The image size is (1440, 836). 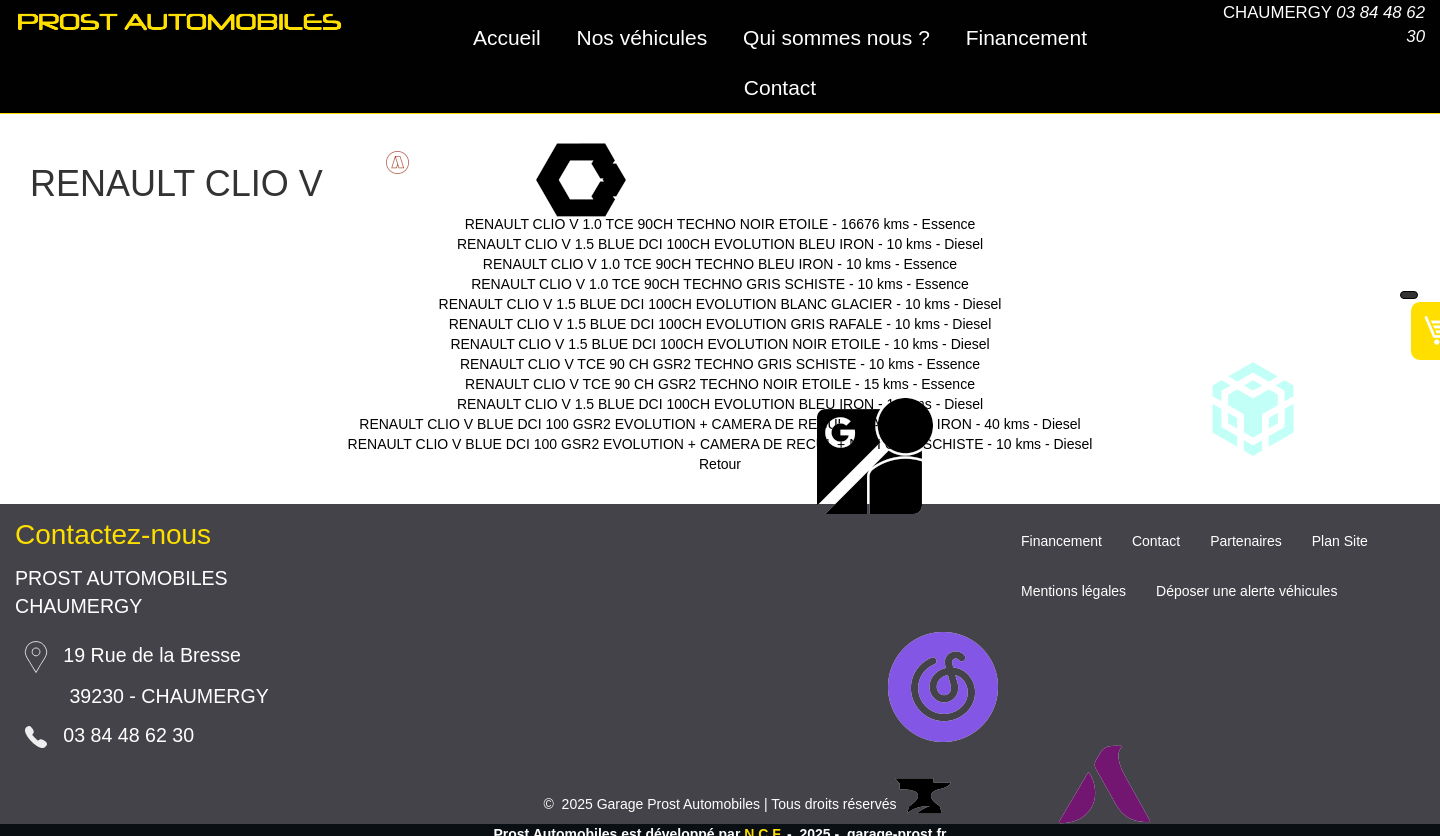 I want to click on open netease cloud music app, so click(x=943, y=687).